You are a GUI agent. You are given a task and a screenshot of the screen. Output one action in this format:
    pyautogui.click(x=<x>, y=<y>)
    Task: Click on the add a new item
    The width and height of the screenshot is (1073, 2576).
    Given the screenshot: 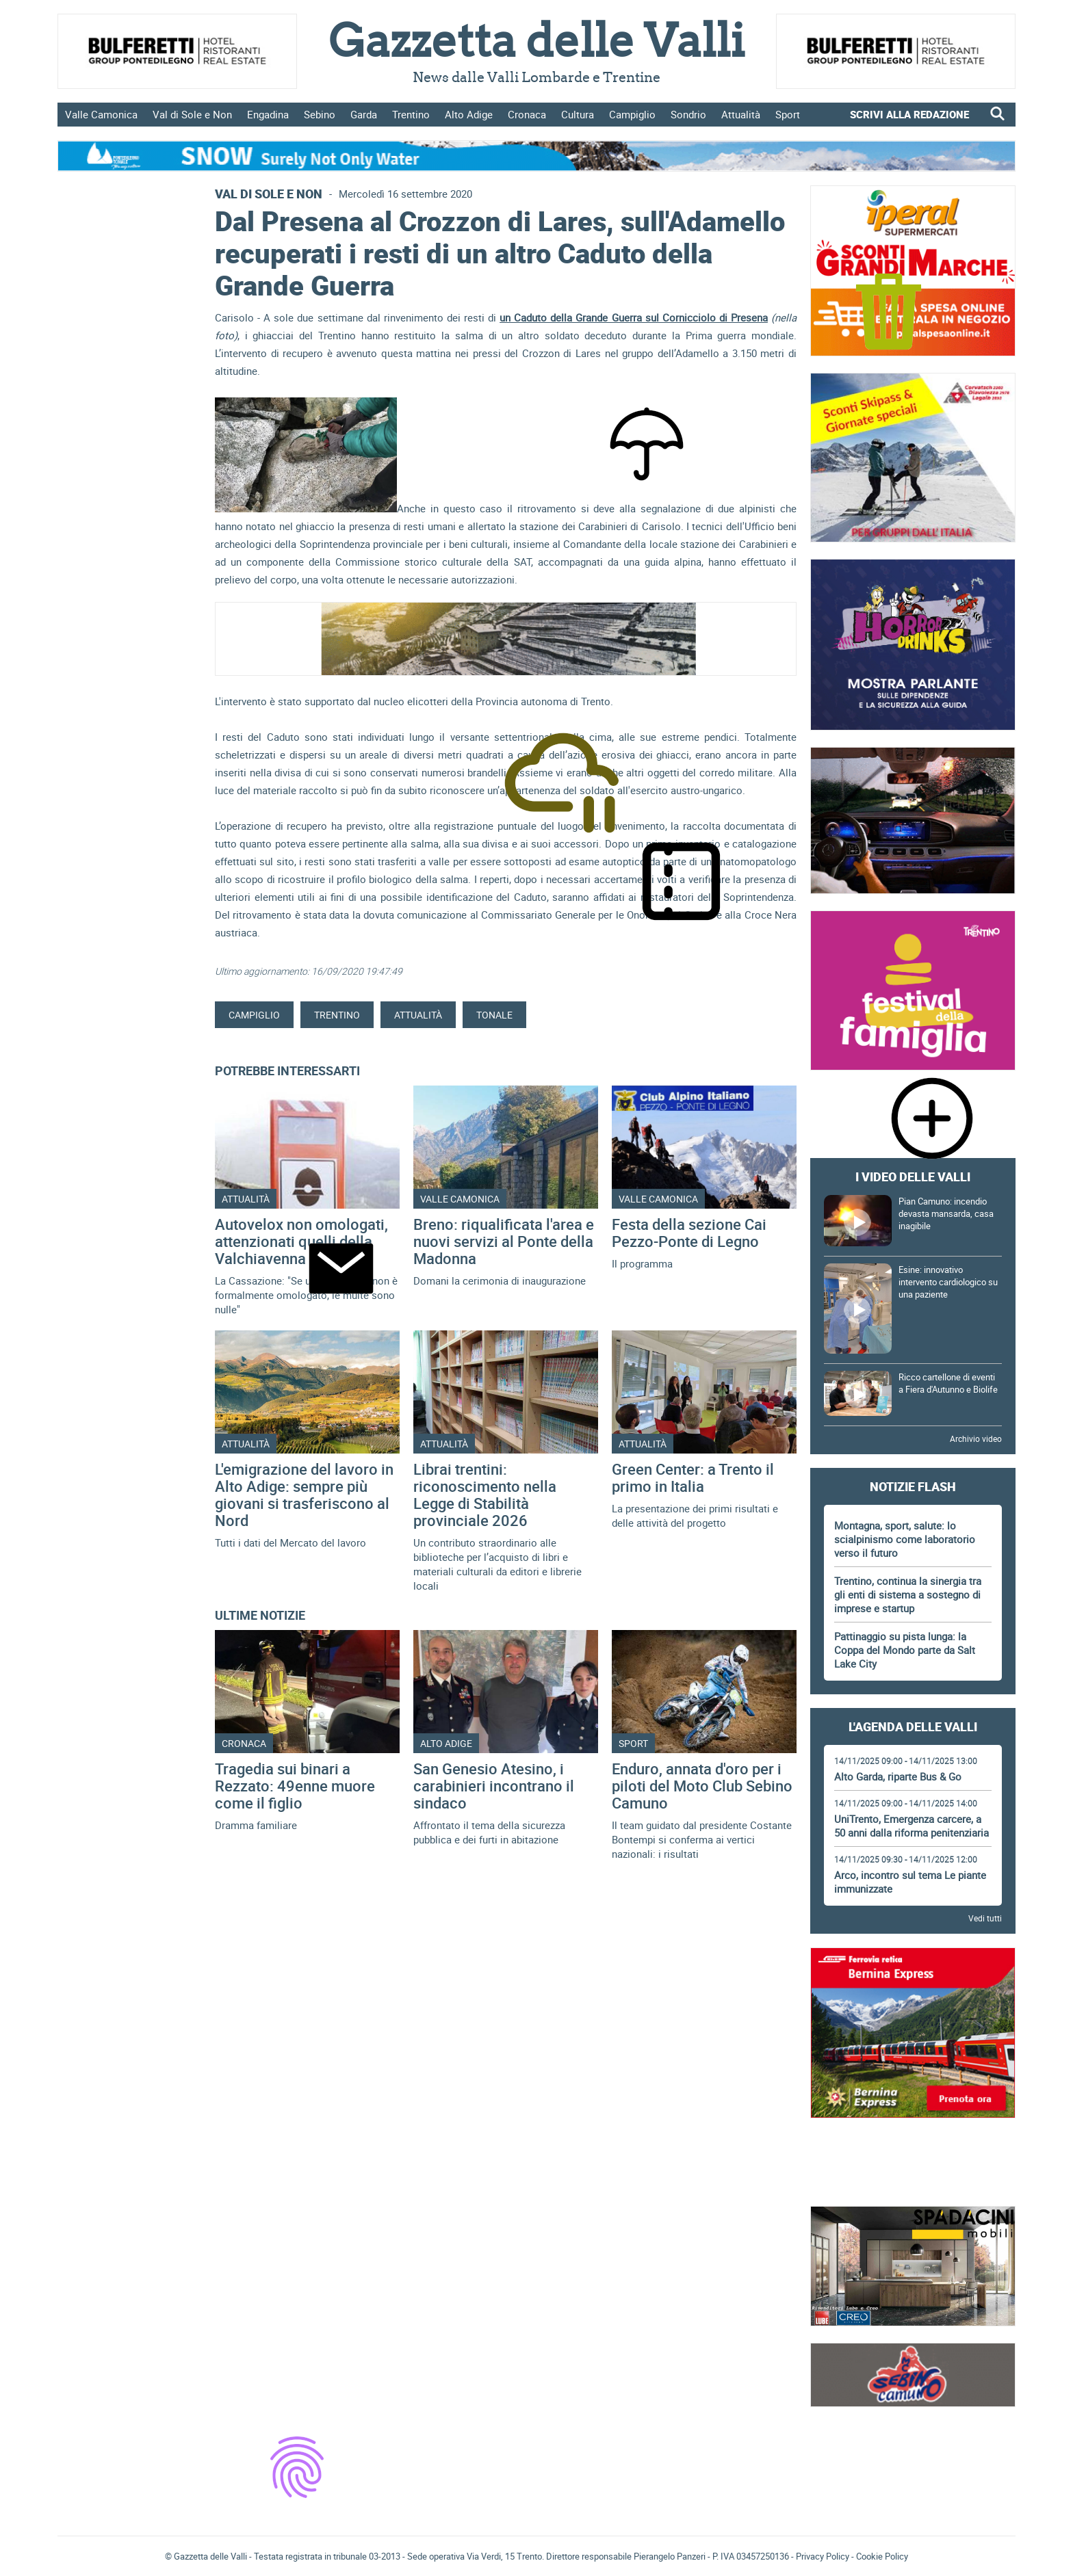 What is the action you would take?
    pyautogui.click(x=932, y=1118)
    